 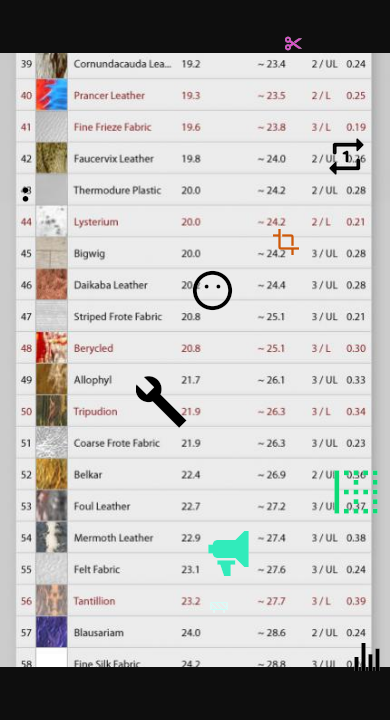 I want to click on cut selected content to clipboard, so click(x=293, y=43).